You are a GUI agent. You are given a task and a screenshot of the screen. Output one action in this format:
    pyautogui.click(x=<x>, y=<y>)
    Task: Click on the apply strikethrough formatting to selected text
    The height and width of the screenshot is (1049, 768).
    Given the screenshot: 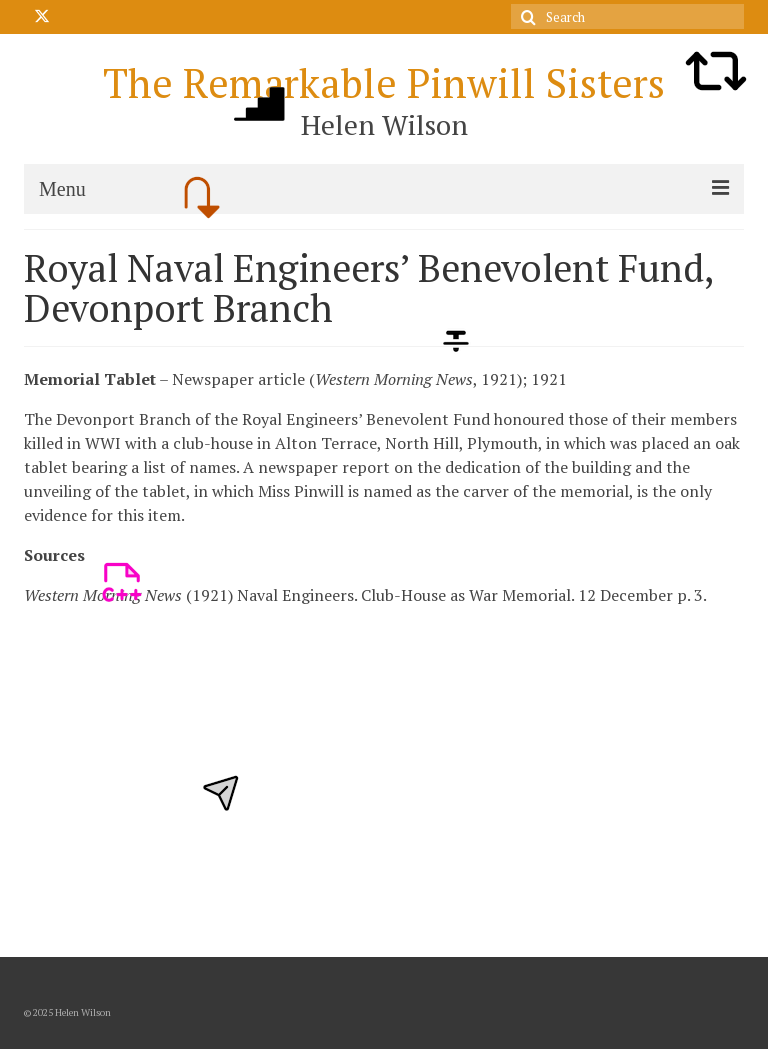 What is the action you would take?
    pyautogui.click(x=456, y=342)
    